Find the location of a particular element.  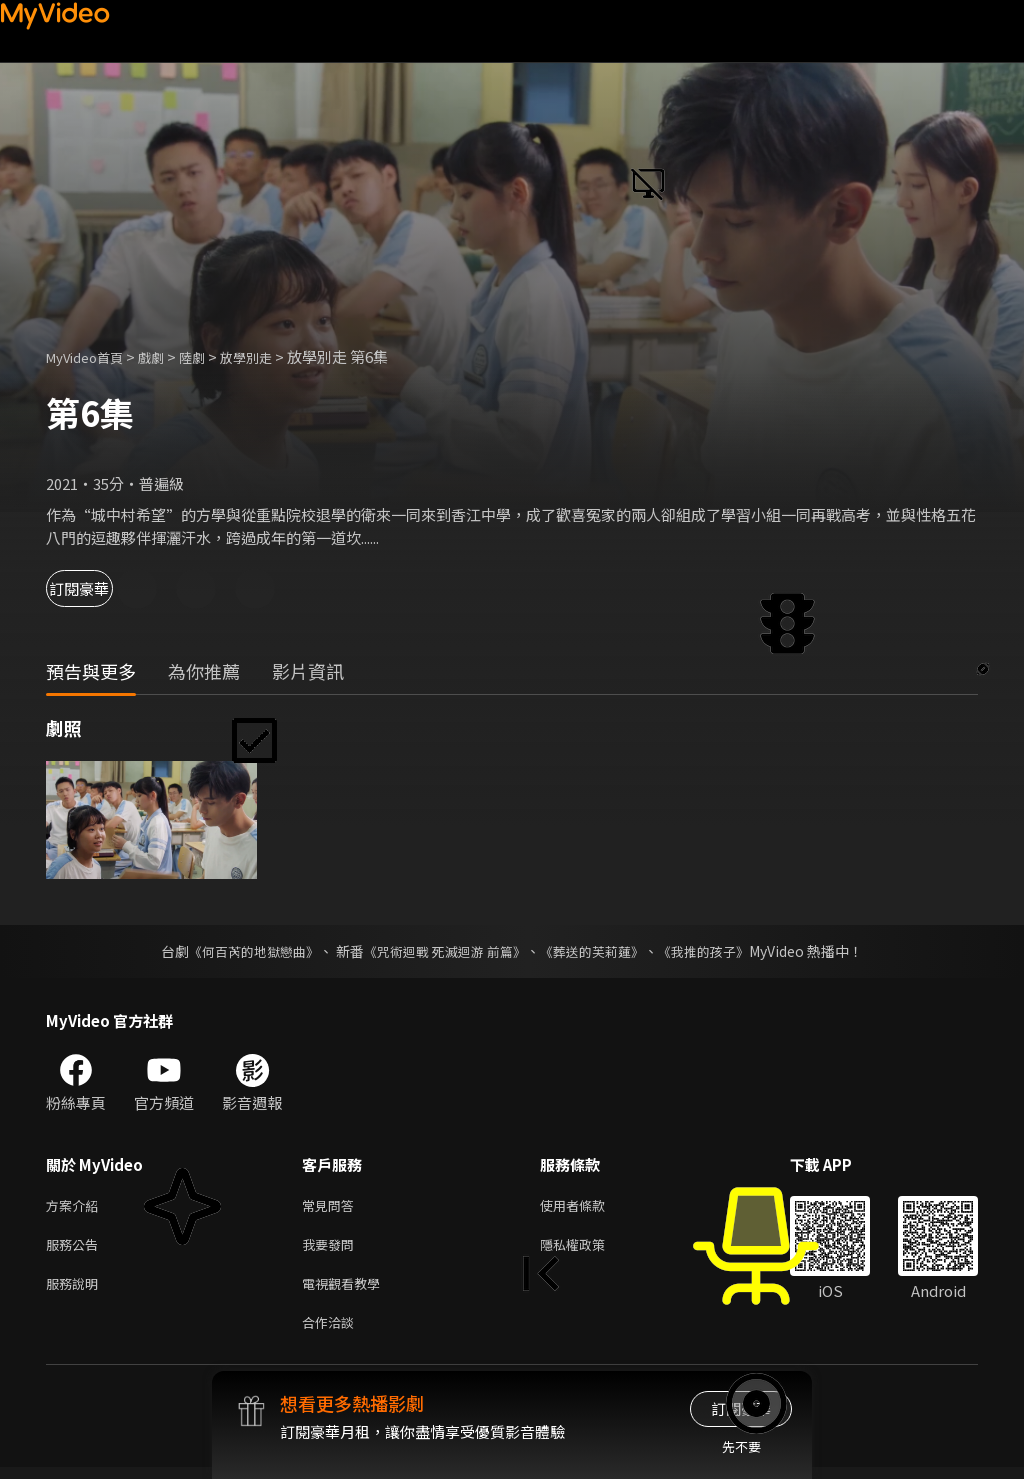

office or workspace settings is located at coordinates (756, 1246).